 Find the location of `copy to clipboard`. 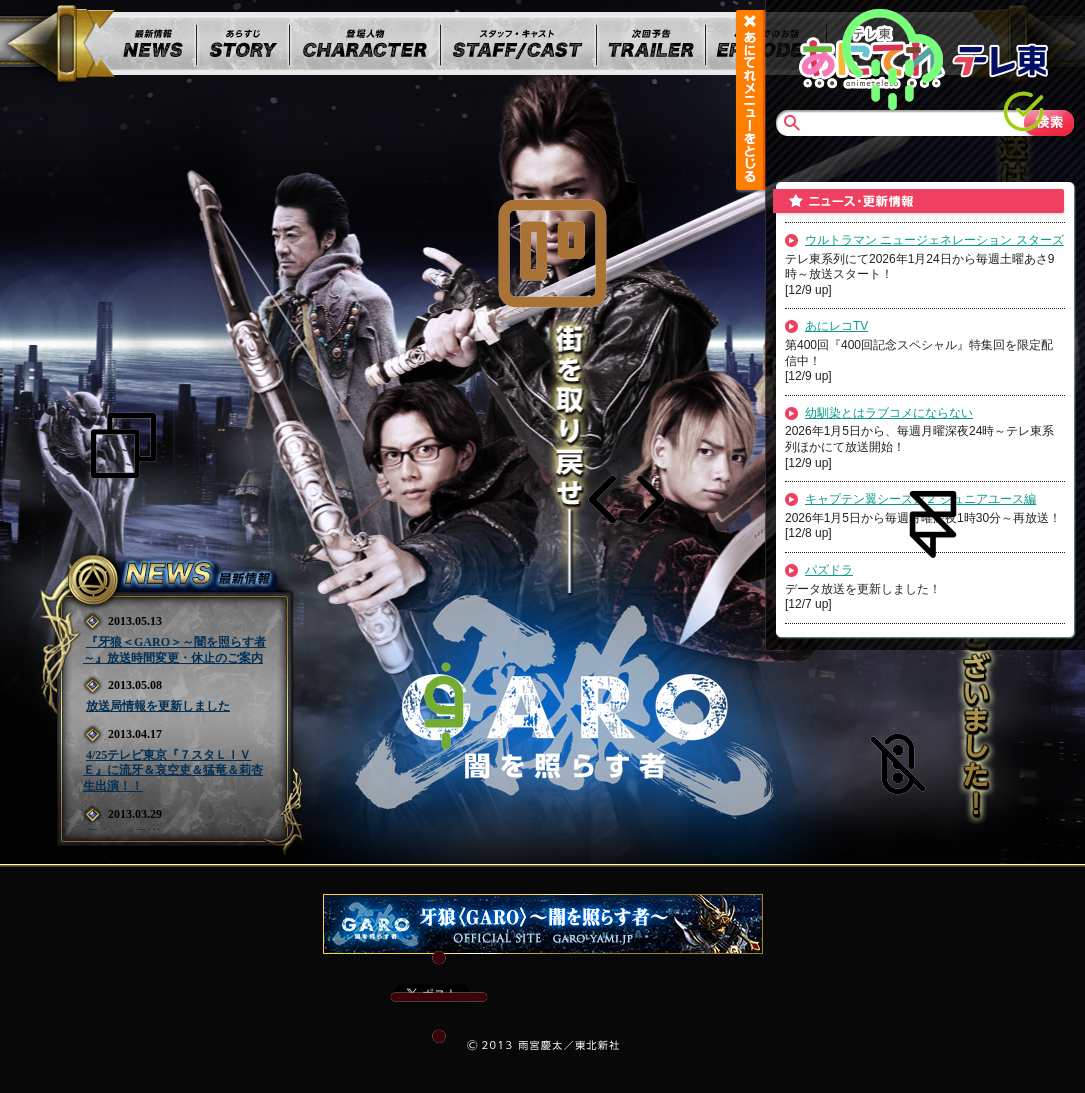

copy to clipboard is located at coordinates (123, 445).